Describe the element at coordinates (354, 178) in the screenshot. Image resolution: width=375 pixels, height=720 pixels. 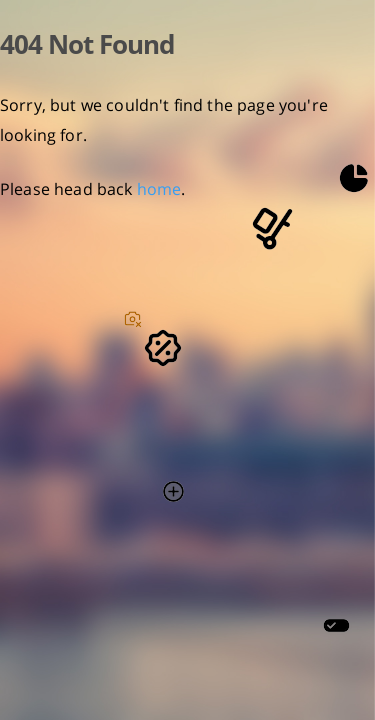
I see `view analytics or statistics` at that location.